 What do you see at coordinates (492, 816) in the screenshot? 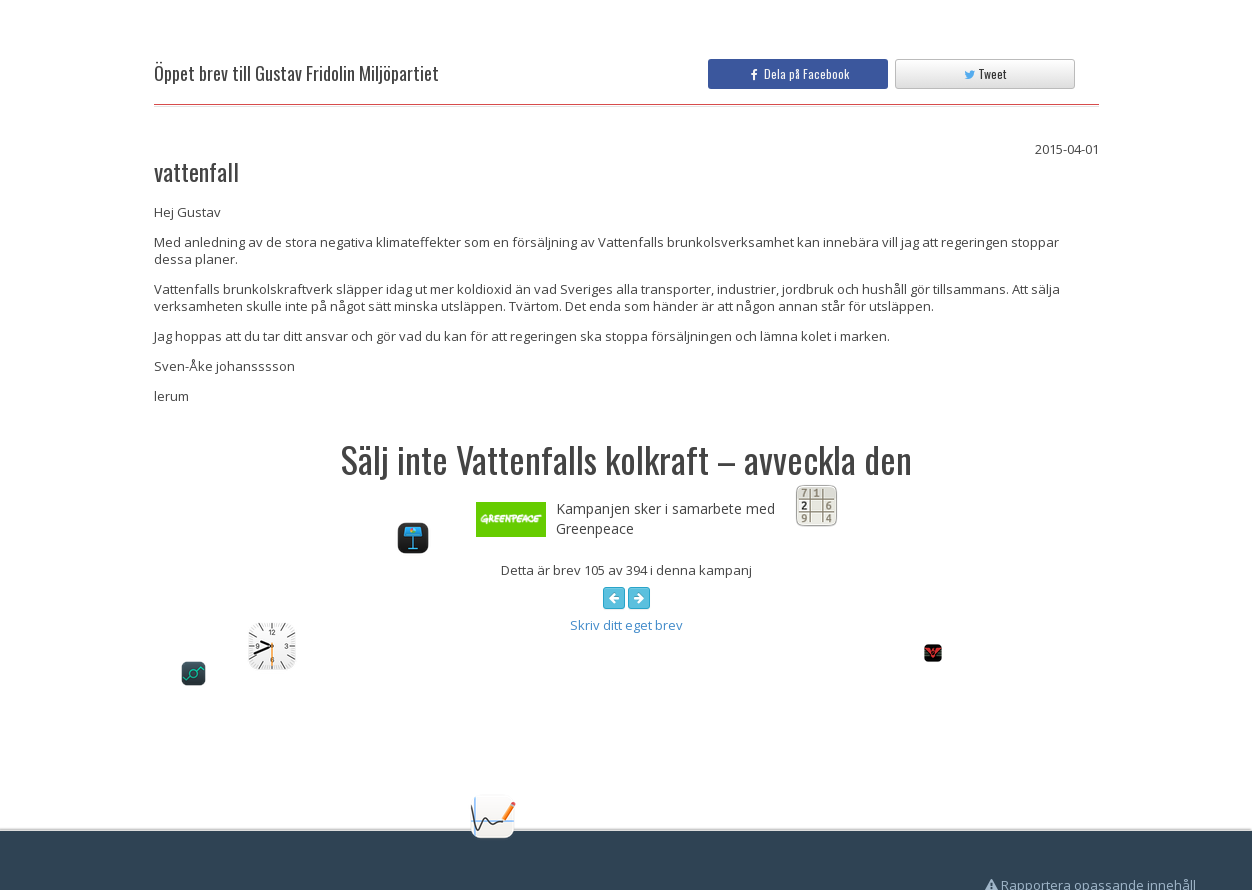
I see `open plots graphing application` at bounding box center [492, 816].